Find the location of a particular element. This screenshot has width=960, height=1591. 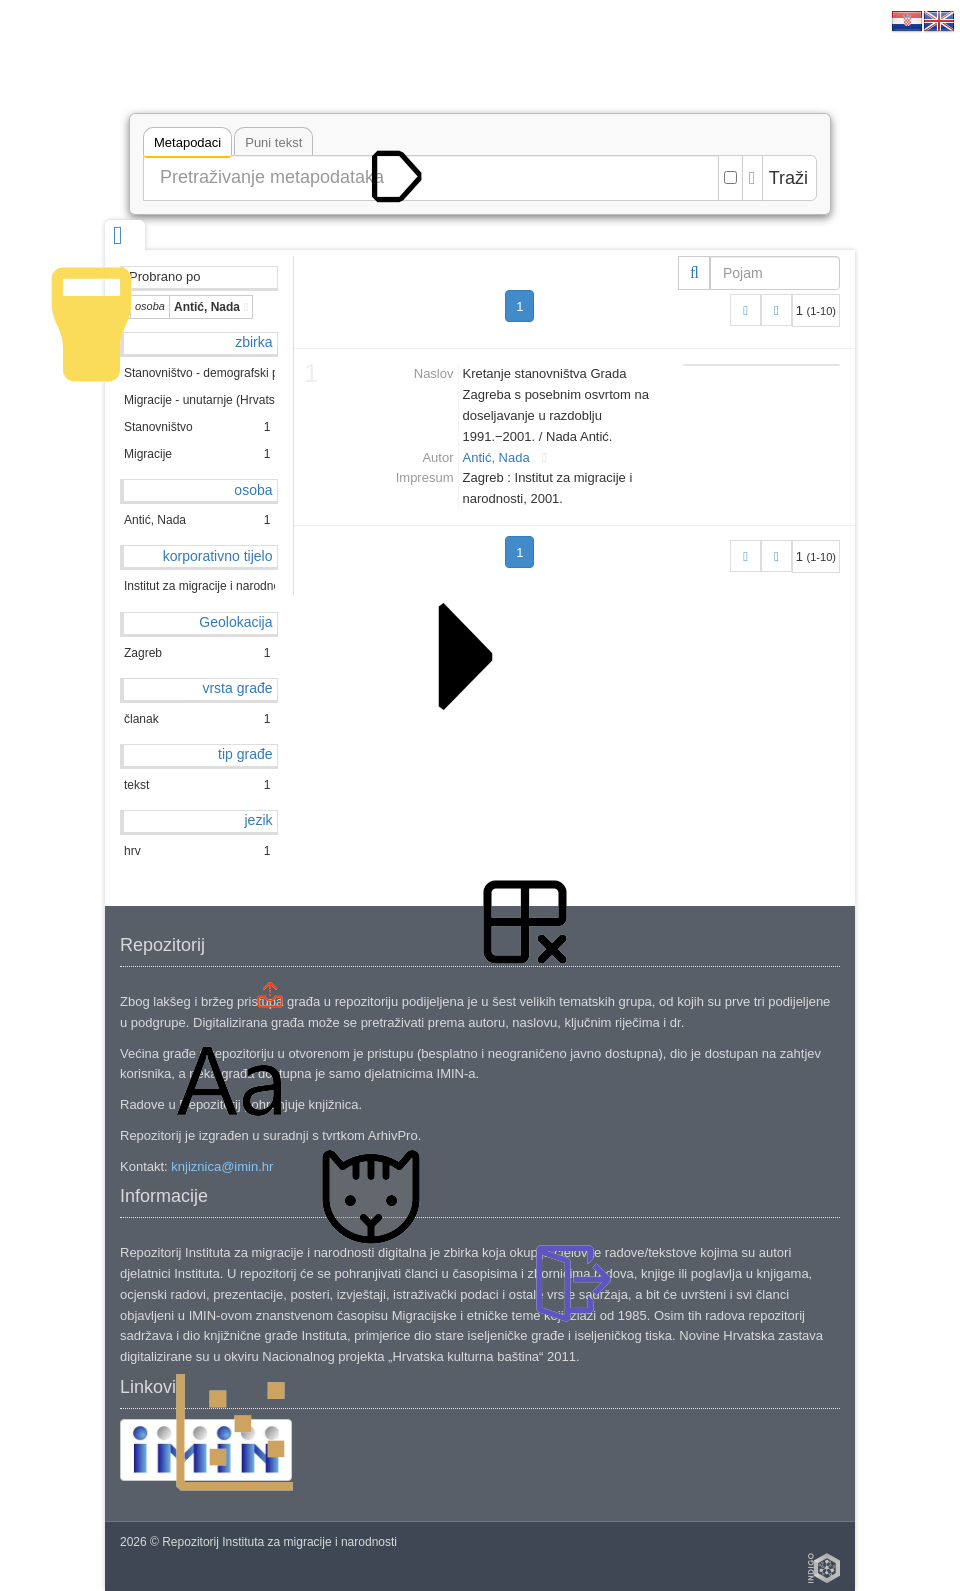

view scatter plot visualization is located at coordinates (234, 1440).